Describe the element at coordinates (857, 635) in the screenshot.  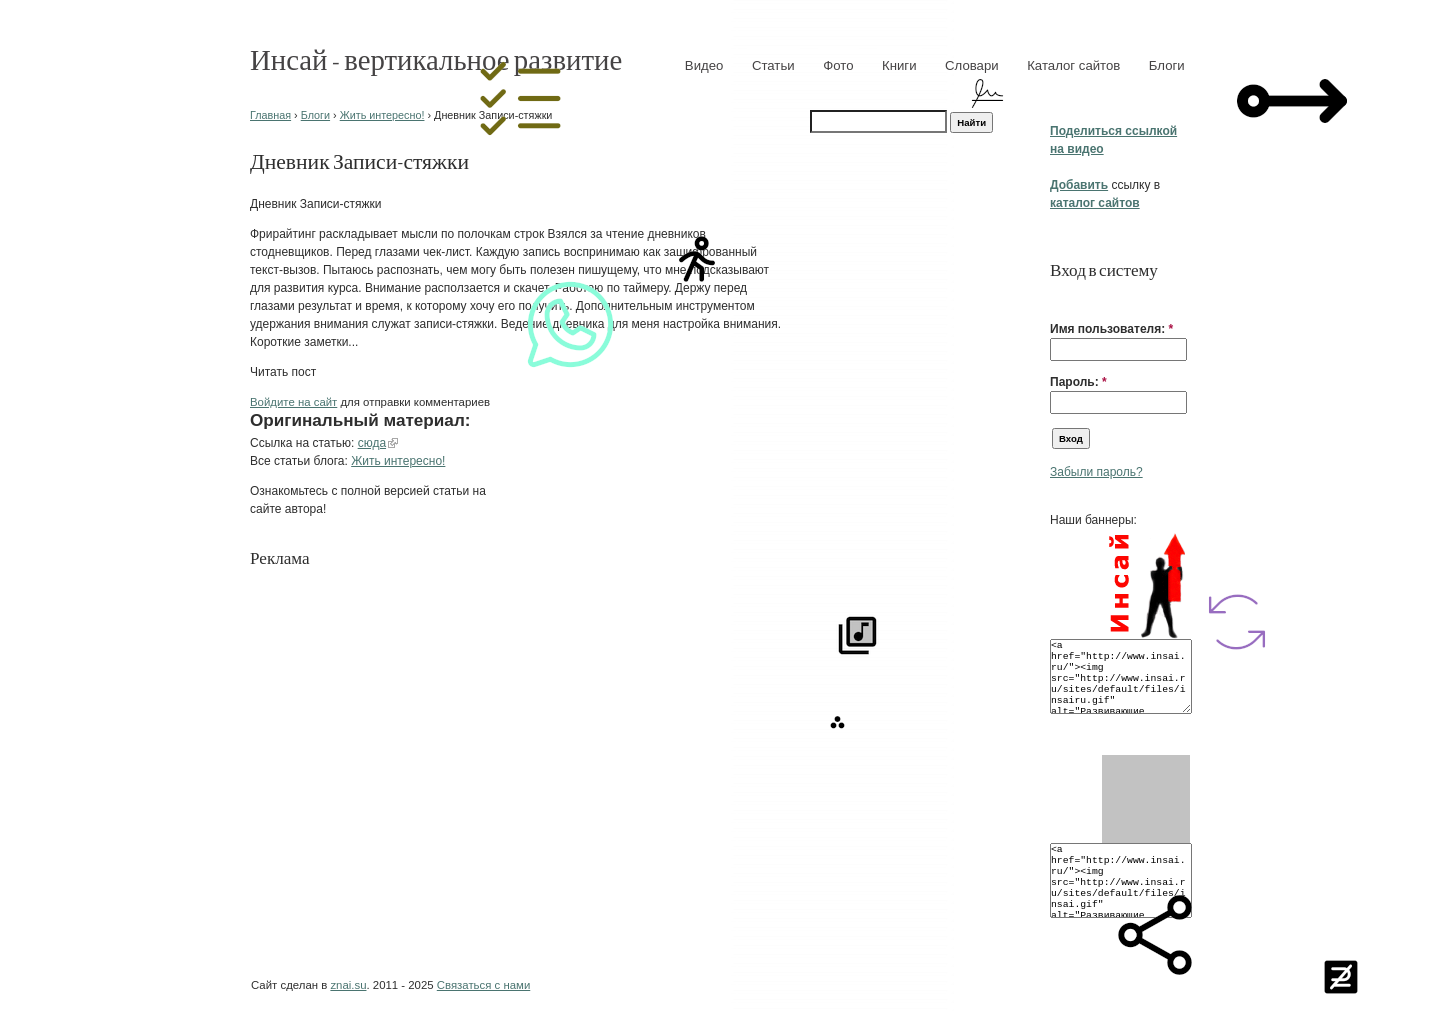
I see `access your music library` at that location.